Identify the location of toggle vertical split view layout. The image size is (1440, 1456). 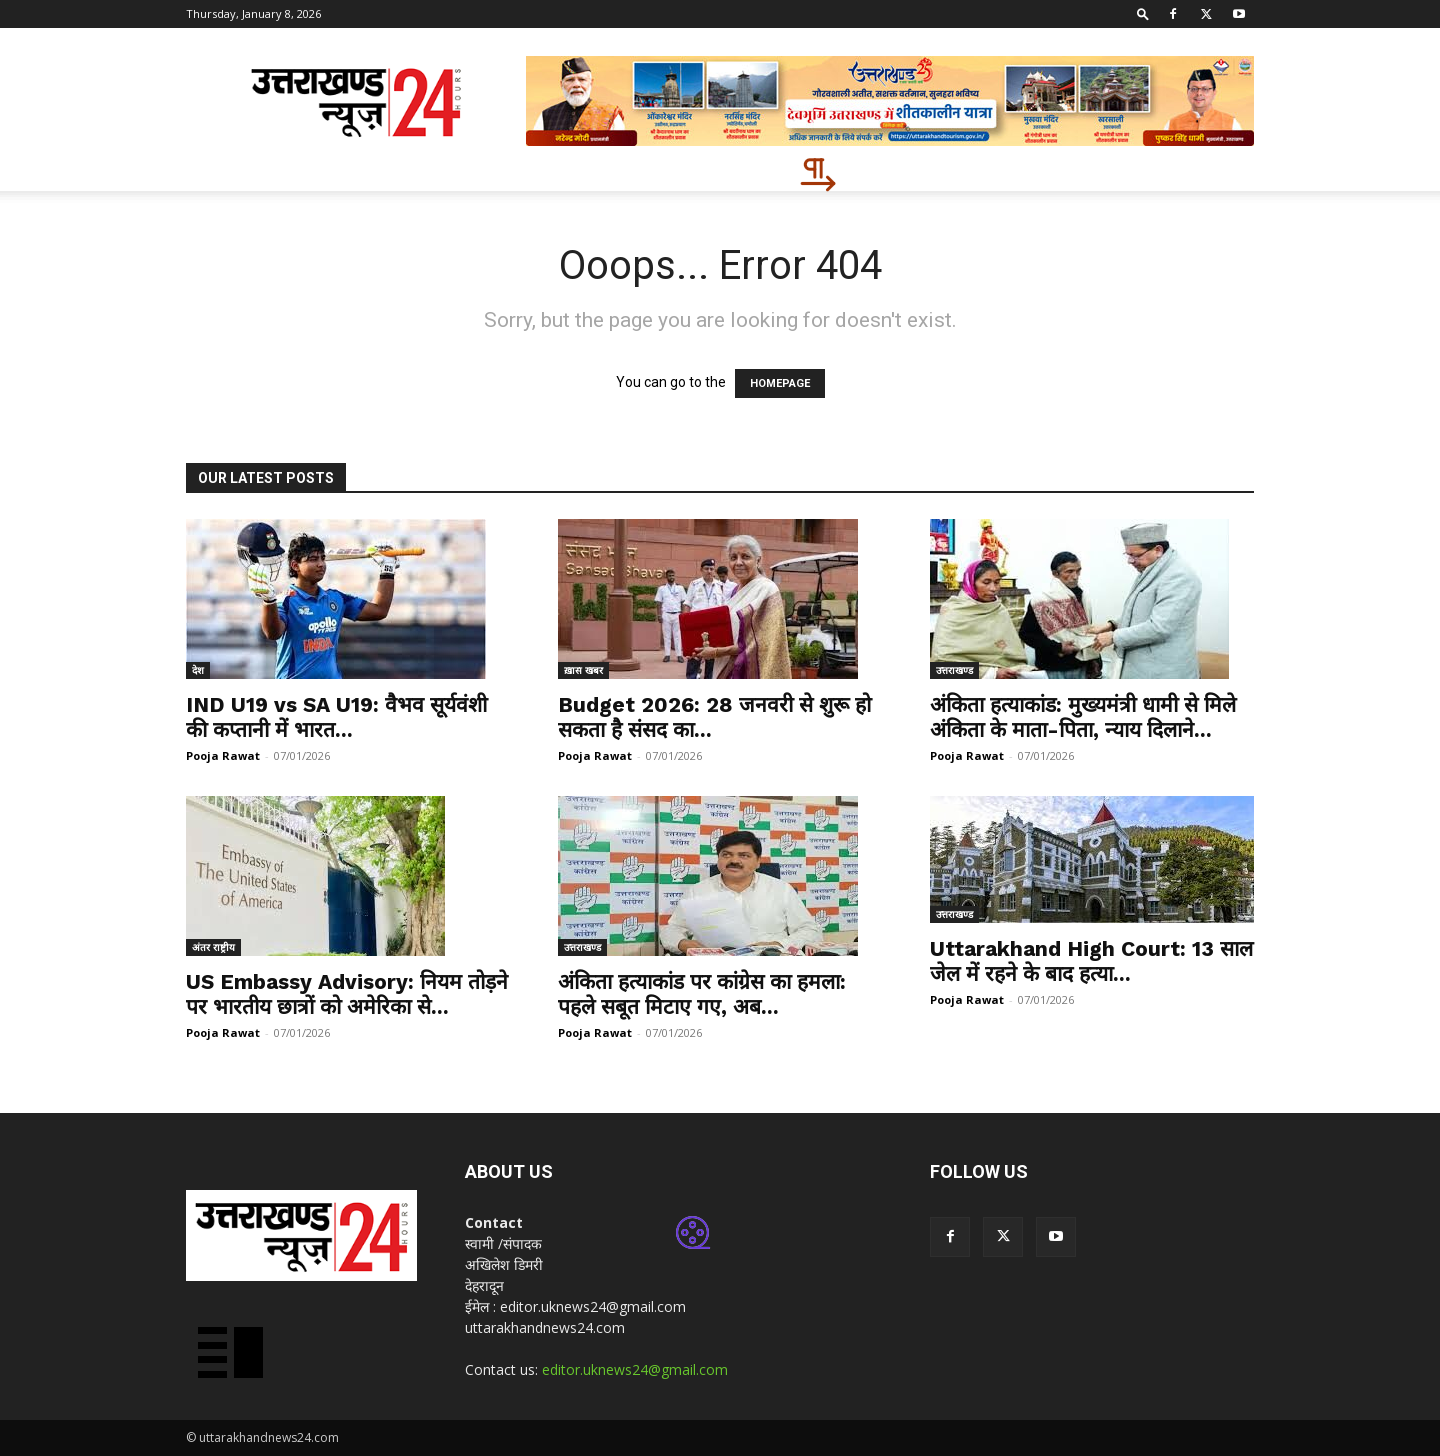
(230, 1352).